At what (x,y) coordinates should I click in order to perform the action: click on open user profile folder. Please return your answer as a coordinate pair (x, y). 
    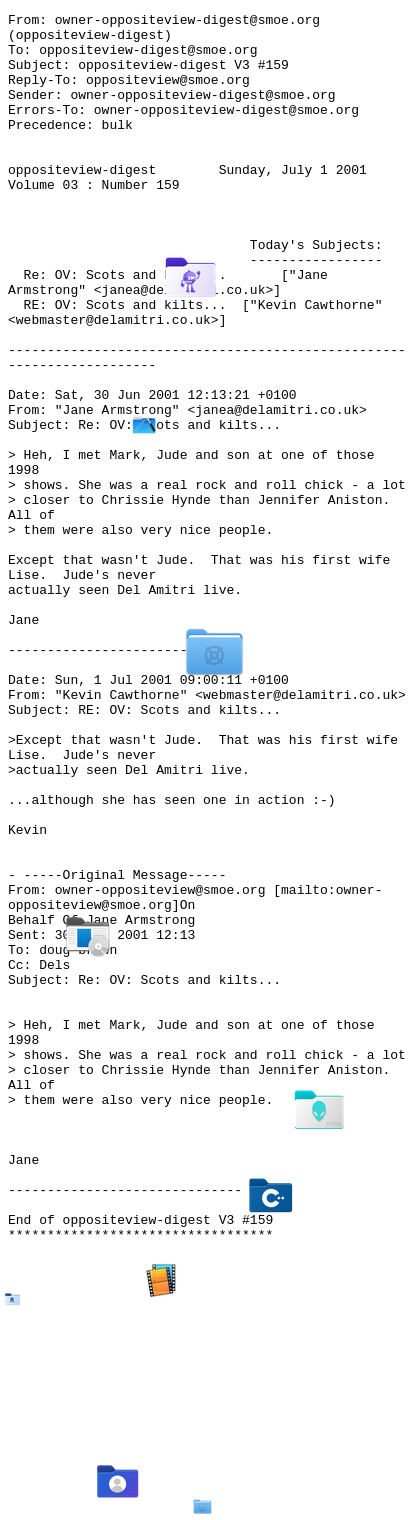
    Looking at the image, I should click on (117, 1482).